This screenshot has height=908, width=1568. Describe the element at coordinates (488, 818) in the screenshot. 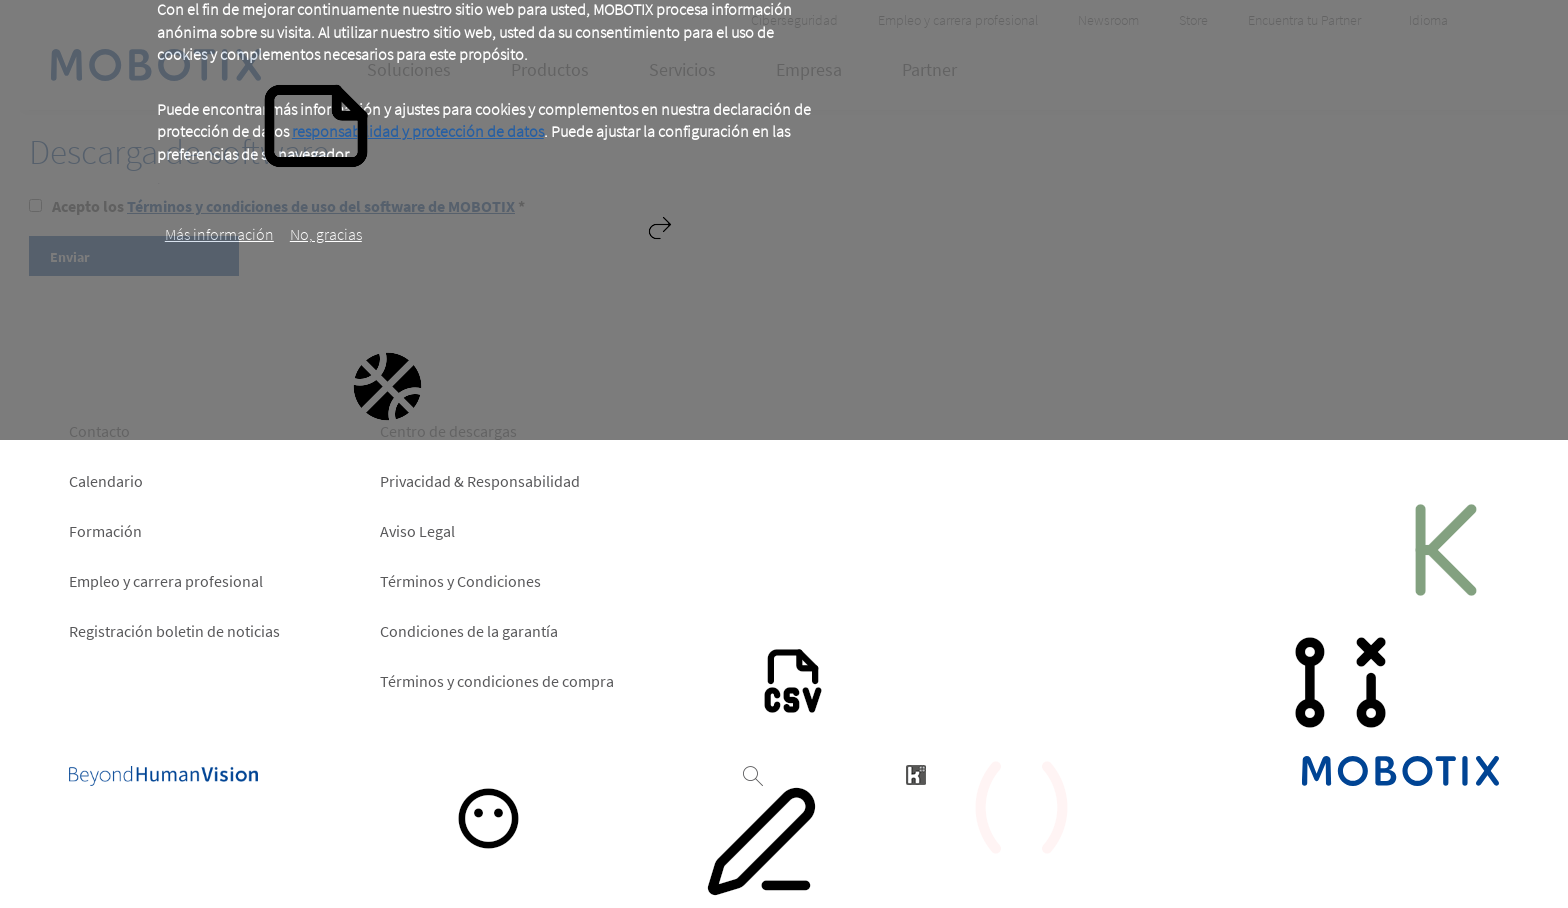

I see `select a neutral or blank reaction` at that location.